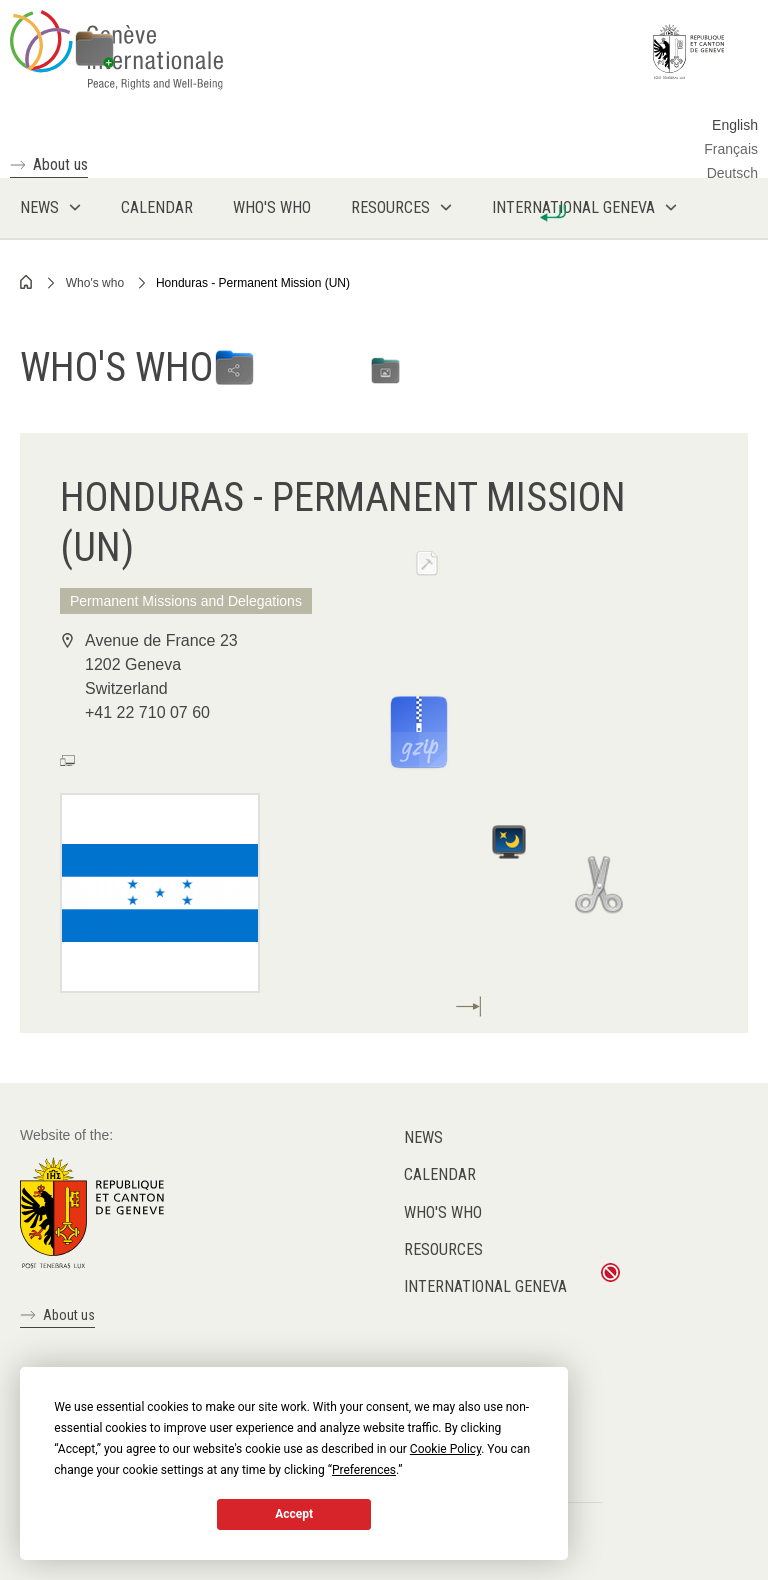  What do you see at coordinates (94, 48) in the screenshot?
I see `create a new folder` at bounding box center [94, 48].